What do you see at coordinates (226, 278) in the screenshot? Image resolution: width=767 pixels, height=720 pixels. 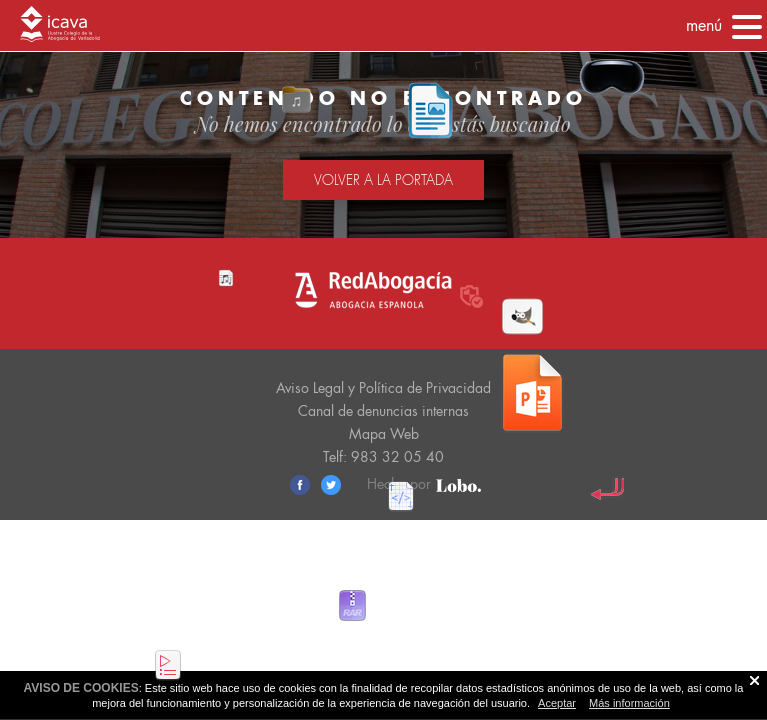 I see `iMelody ringtone file` at bounding box center [226, 278].